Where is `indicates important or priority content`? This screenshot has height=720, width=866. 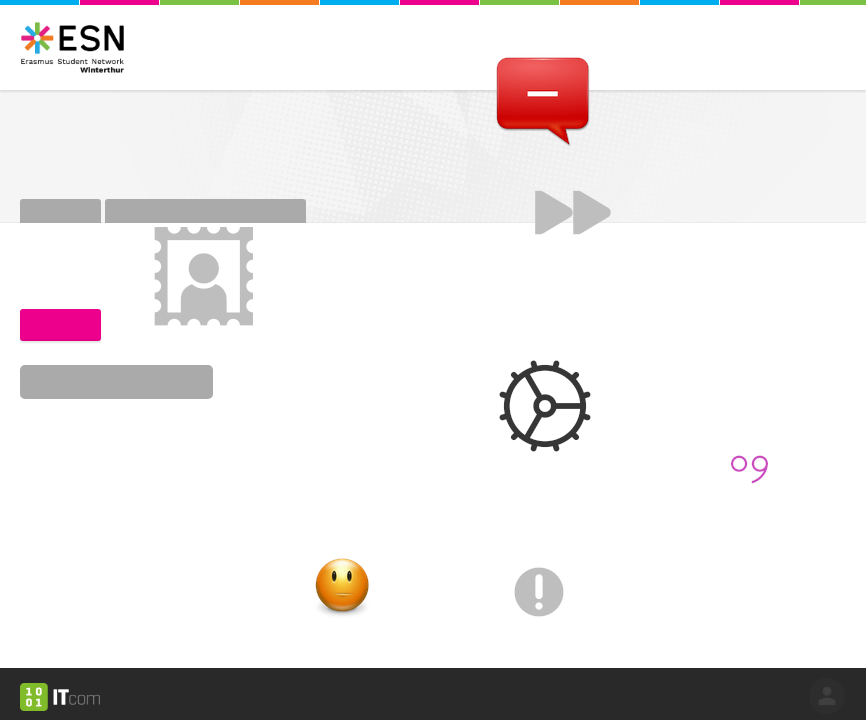 indicates important or priority content is located at coordinates (539, 592).